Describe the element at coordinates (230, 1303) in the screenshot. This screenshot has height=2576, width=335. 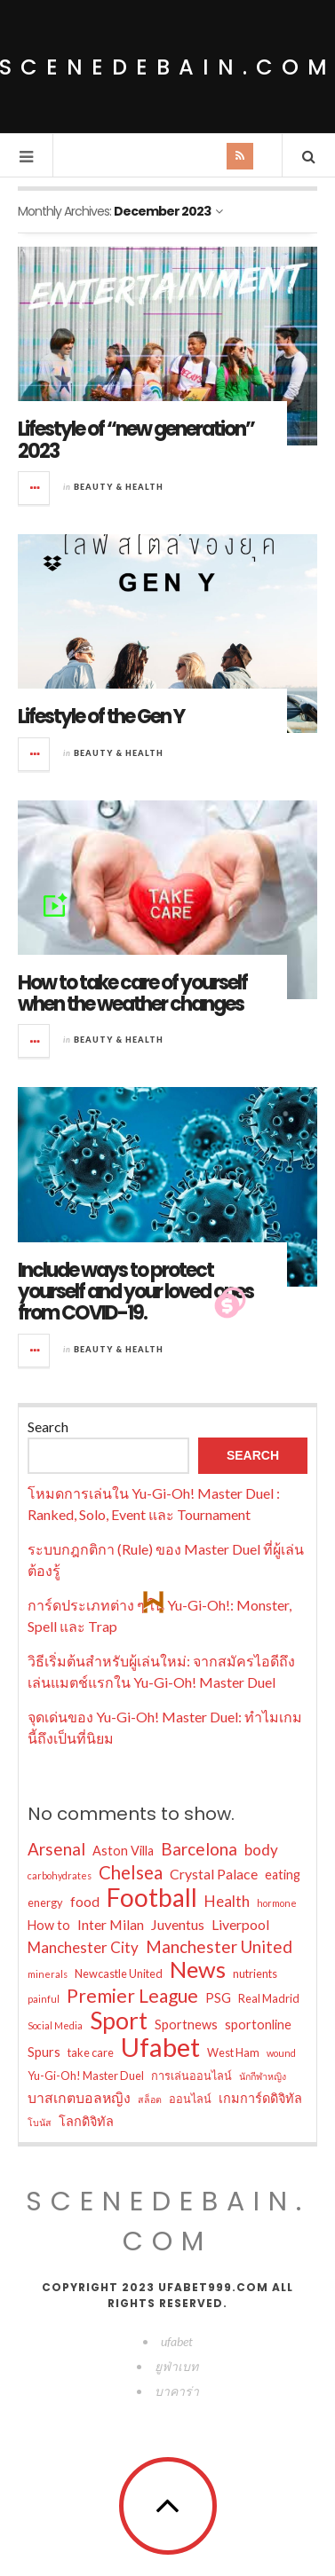
I see `view your coin balance or currency` at that location.